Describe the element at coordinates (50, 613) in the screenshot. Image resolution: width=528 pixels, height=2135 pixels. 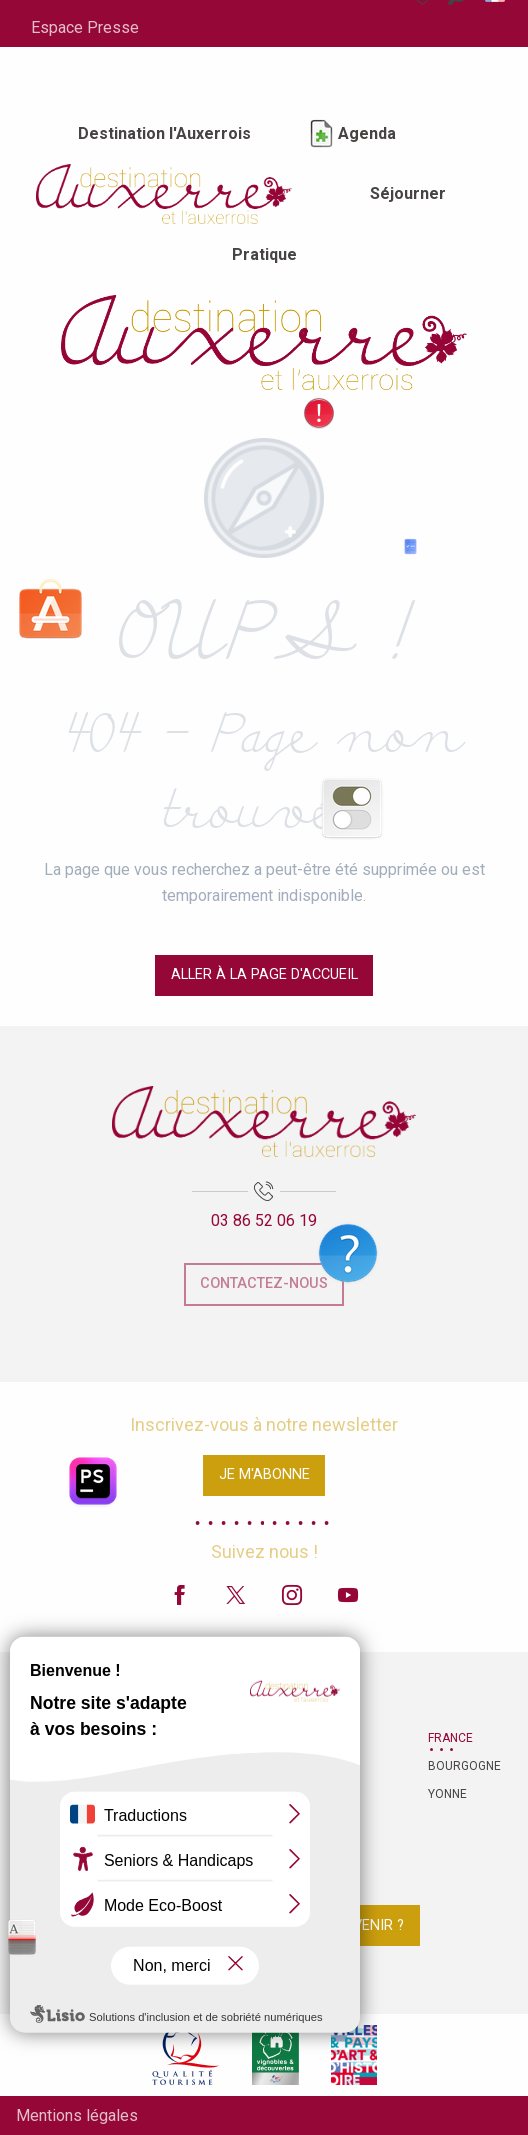
I see `open the ubuntu software center` at that location.